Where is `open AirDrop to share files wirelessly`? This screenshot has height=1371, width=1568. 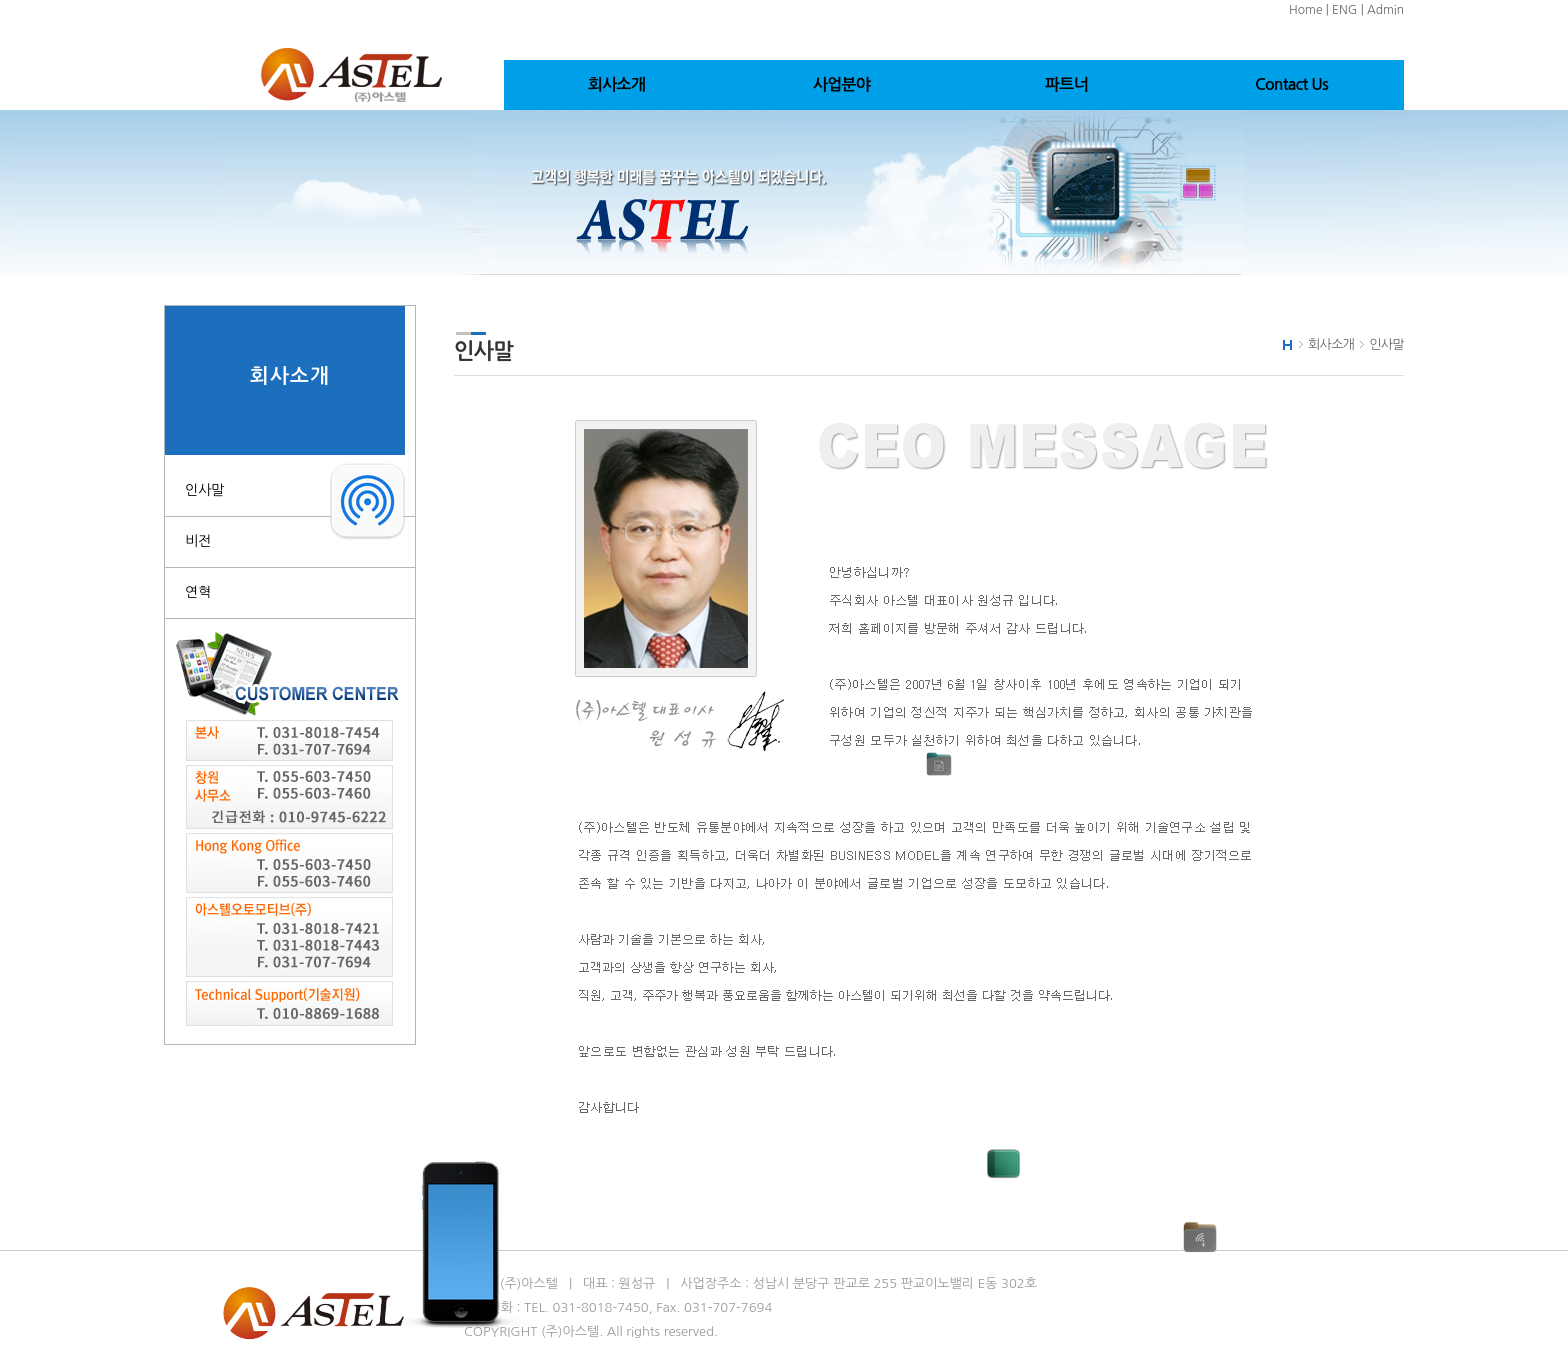
open AirDrop to share files wirelessly is located at coordinates (367, 500).